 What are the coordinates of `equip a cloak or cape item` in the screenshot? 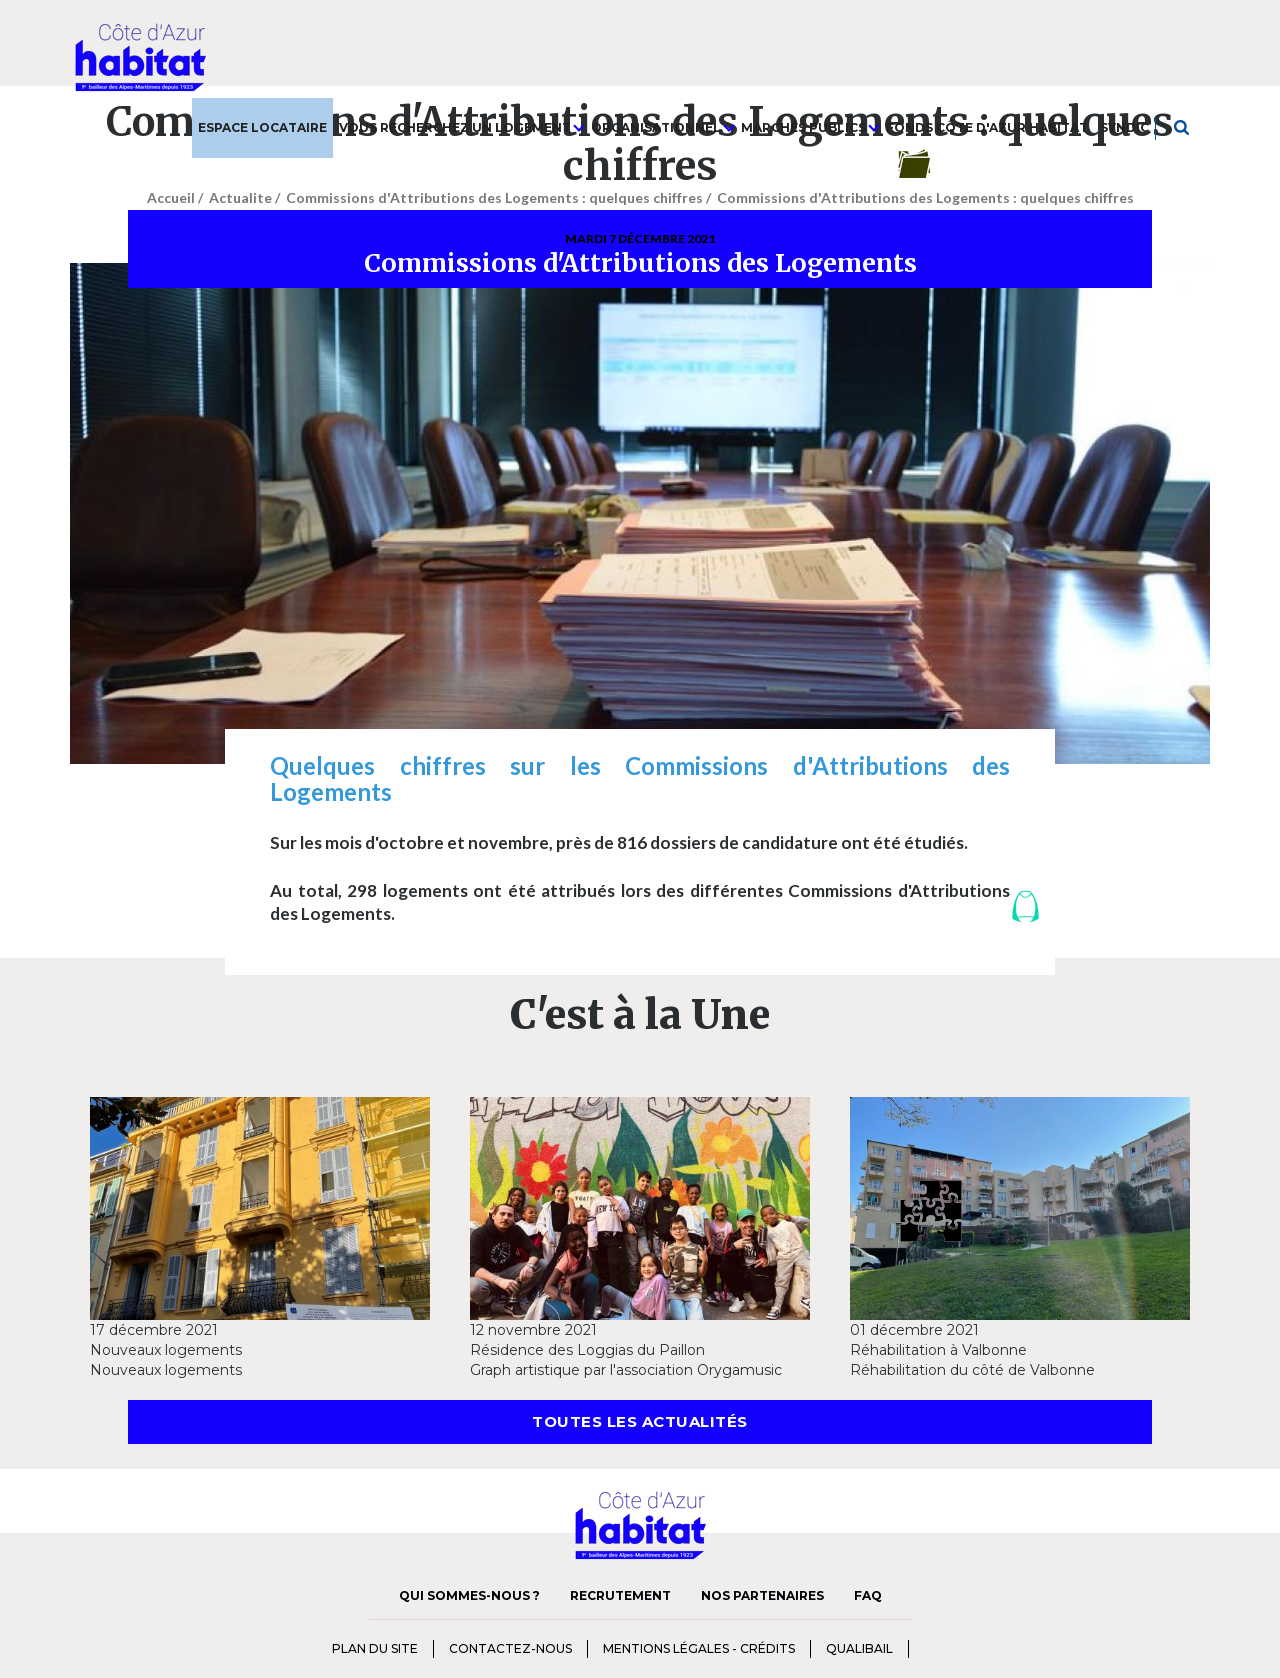 It's located at (1025, 906).